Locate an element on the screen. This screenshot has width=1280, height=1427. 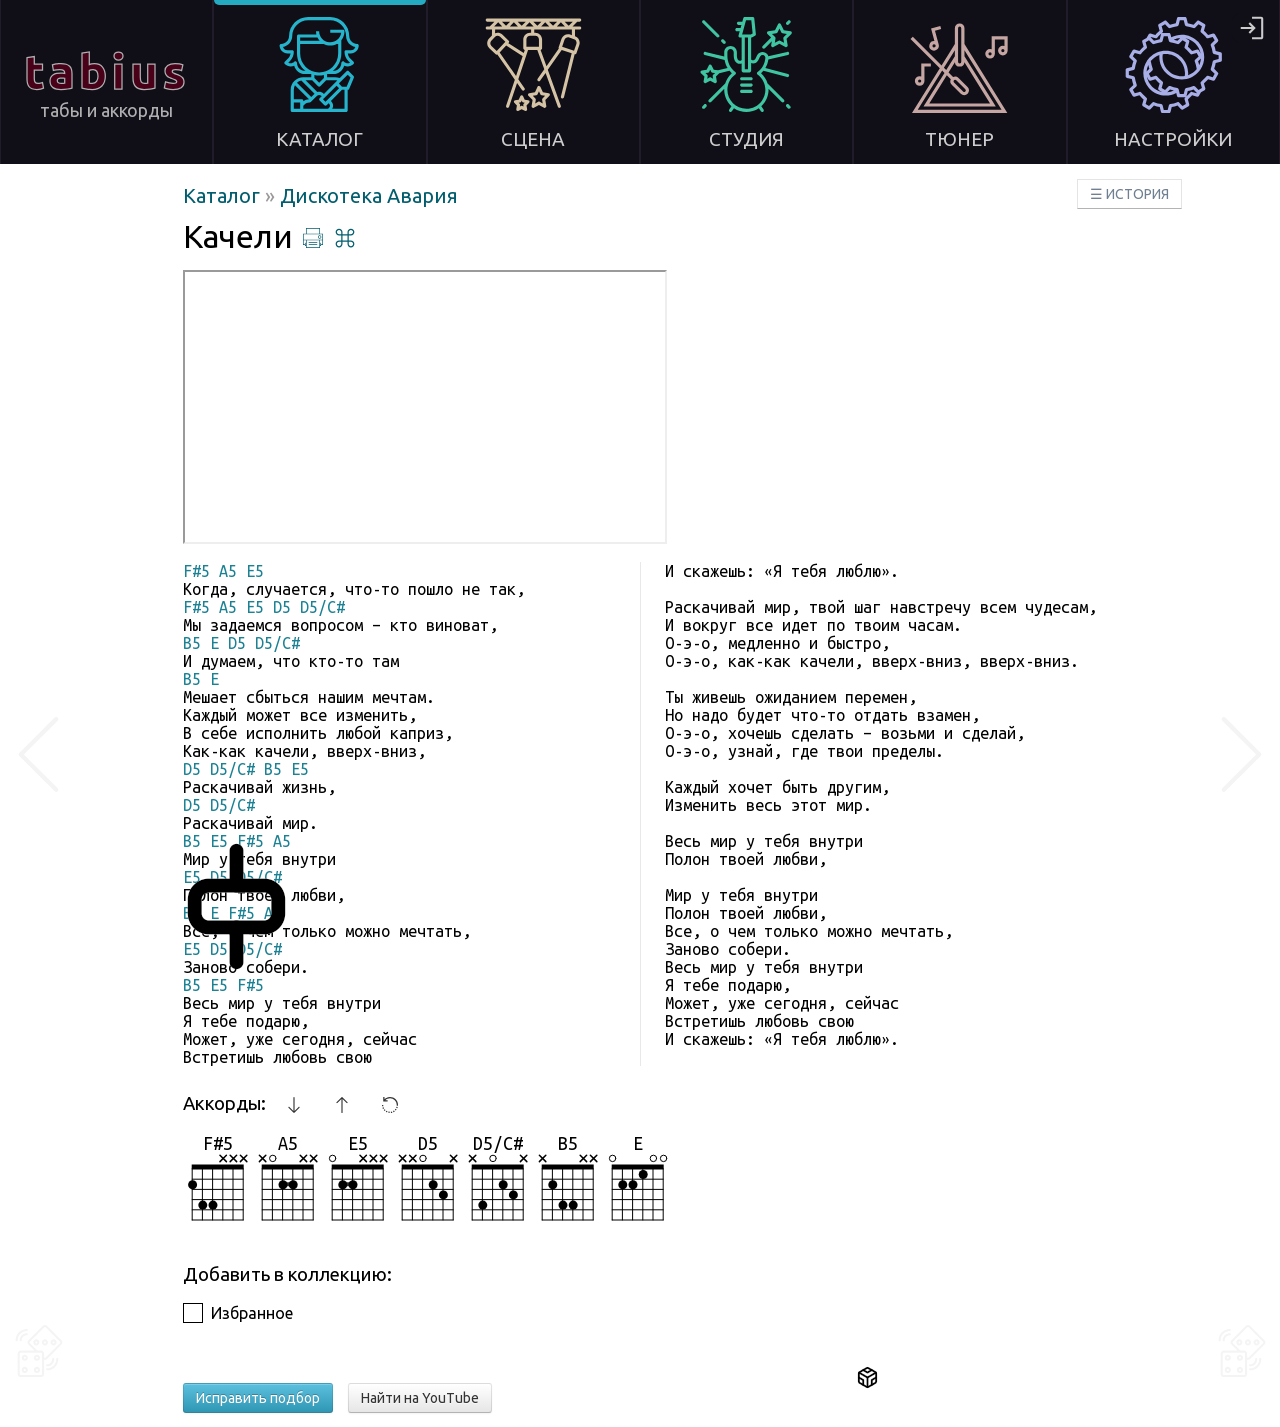
align selected elements to center is located at coordinates (236, 906).